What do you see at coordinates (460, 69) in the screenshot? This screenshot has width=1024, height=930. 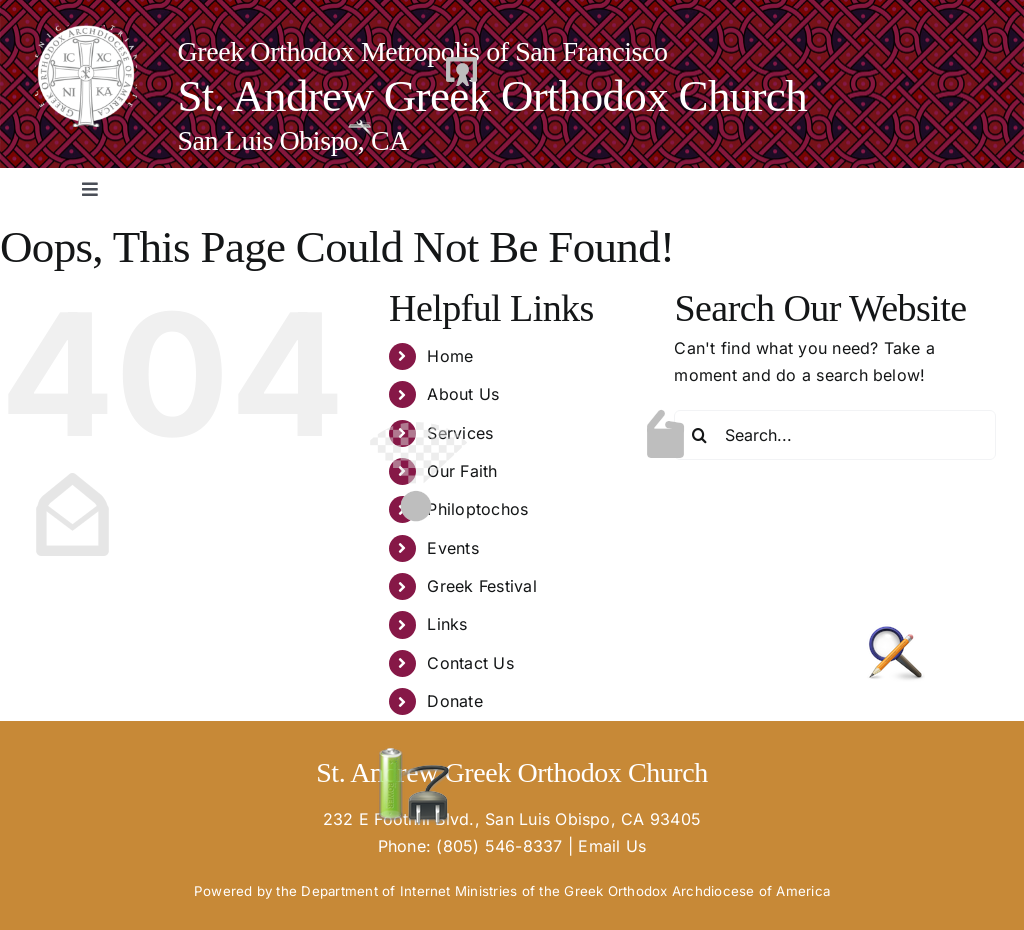 I see `view certificate or credential file` at bounding box center [460, 69].